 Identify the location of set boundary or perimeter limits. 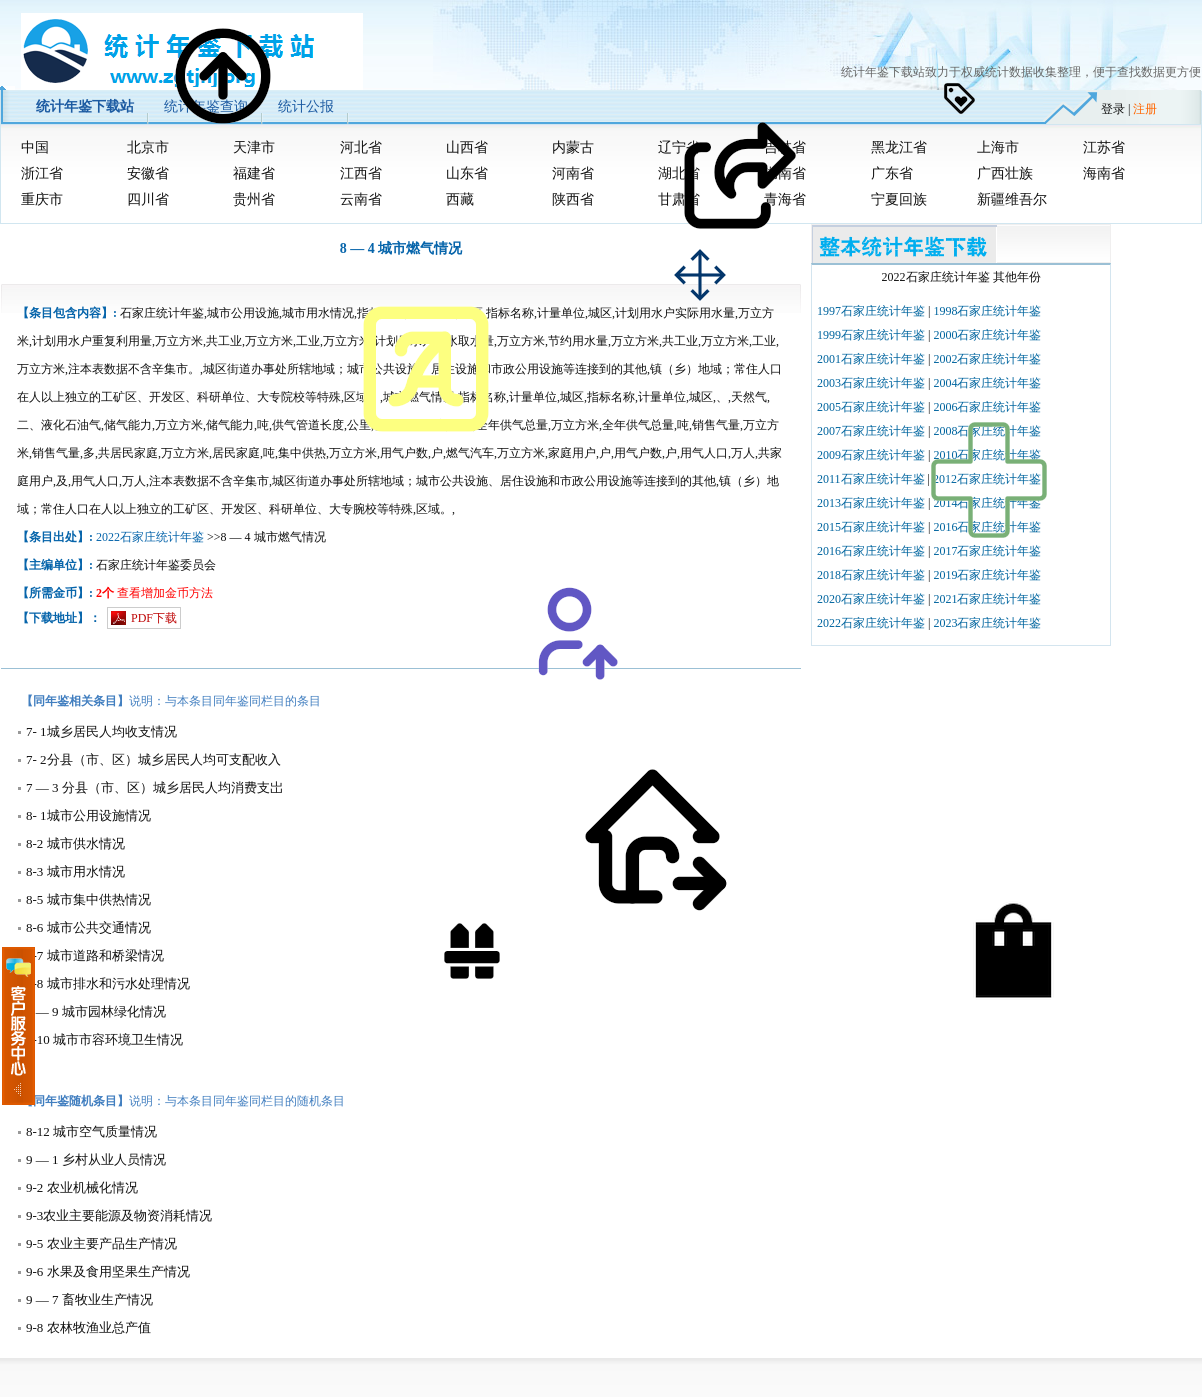
(472, 951).